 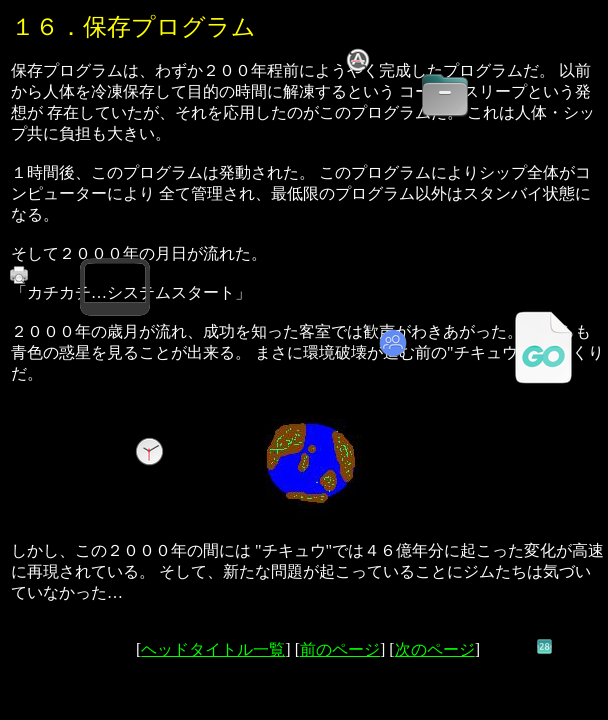 I want to click on preview document before printing, so click(x=19, y=275).